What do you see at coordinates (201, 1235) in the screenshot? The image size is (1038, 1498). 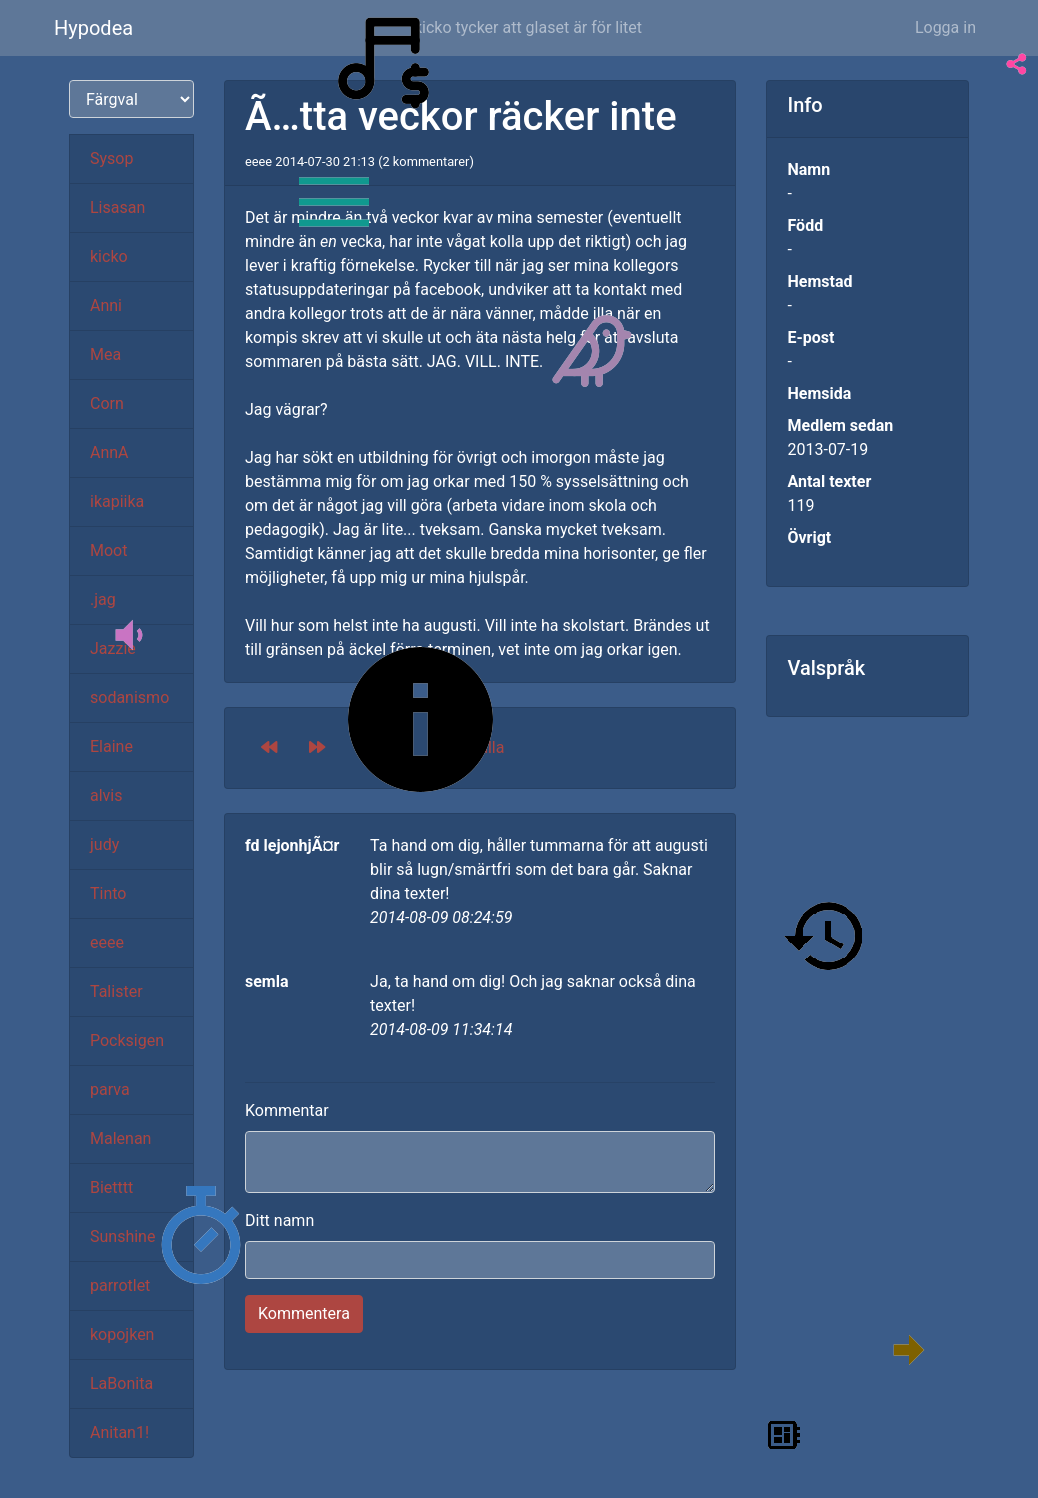 I see `set or start a timer` at bounding box center [201, 1235].